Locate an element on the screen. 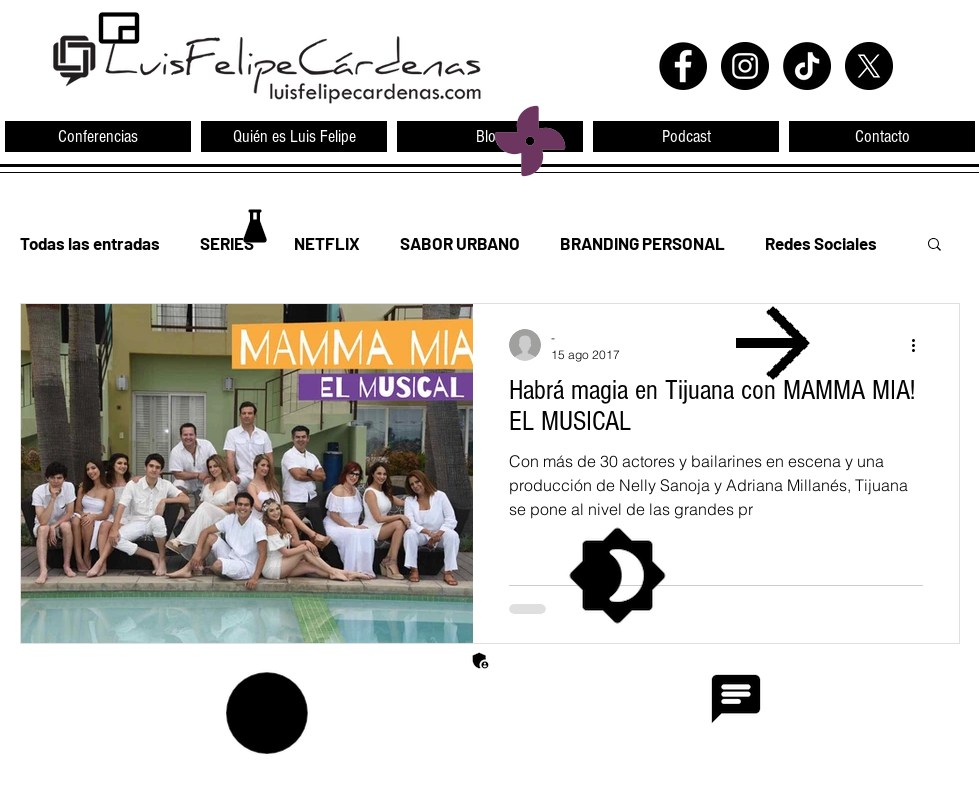 This screenshot has width=980, height=786. toggle fan or ventilation control is located at coordinates (530, 141).